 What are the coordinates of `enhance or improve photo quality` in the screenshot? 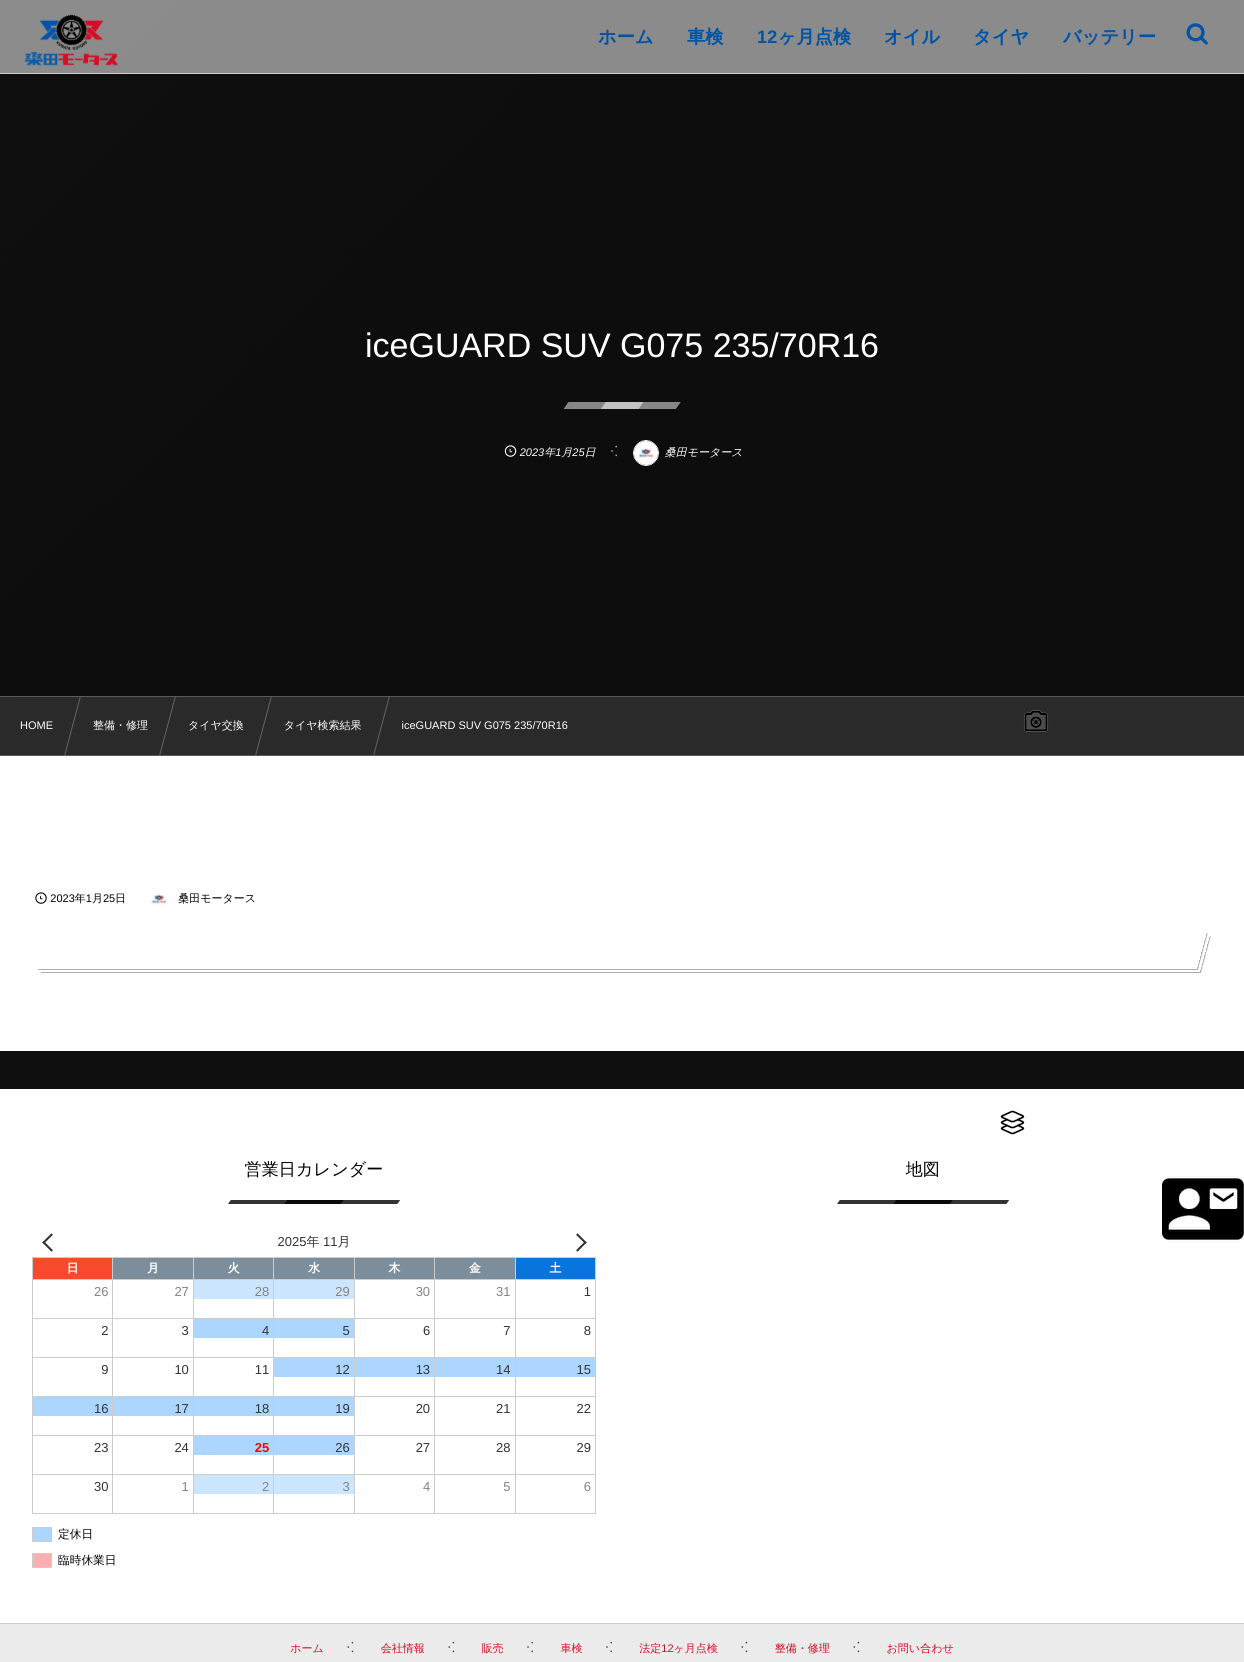 It's located at (1036, 721).